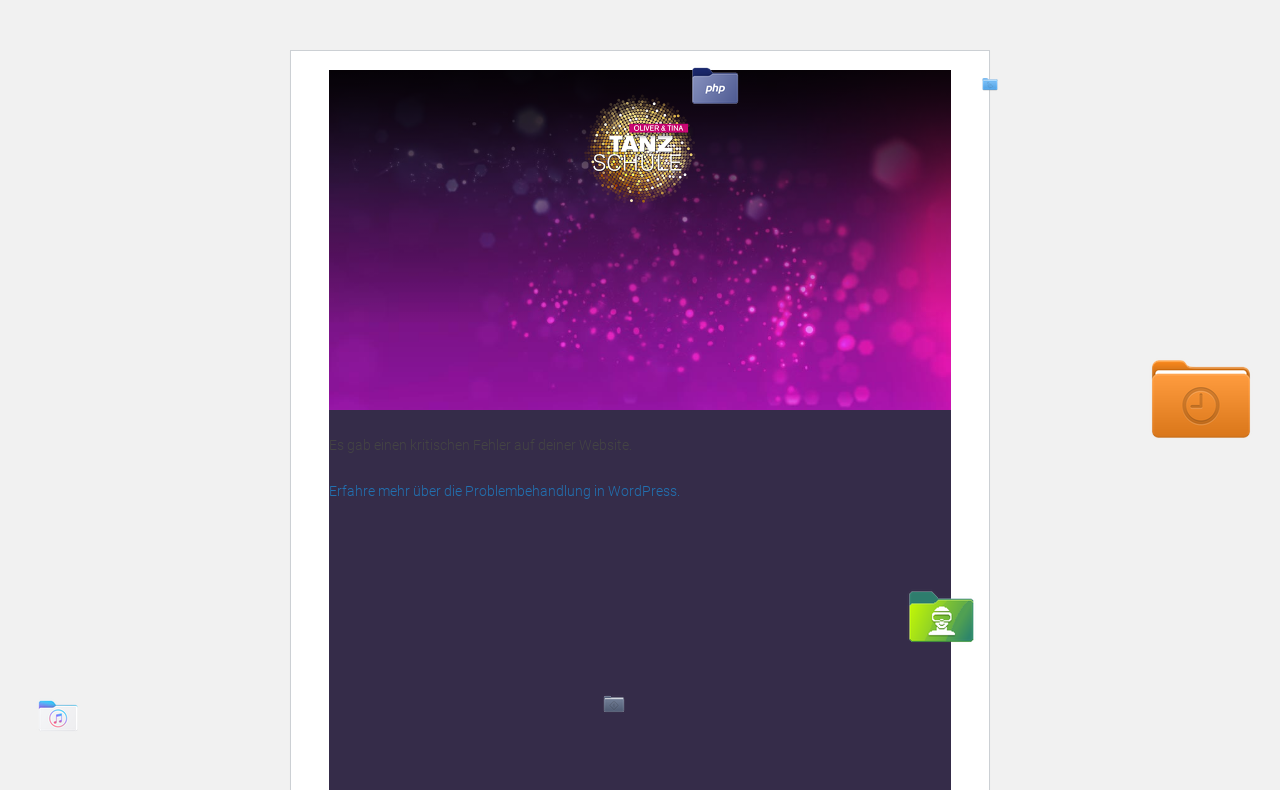 The height and width of the screenshot is (790, 1280). I want to click on access temporary files folder, so click(1201, 399).